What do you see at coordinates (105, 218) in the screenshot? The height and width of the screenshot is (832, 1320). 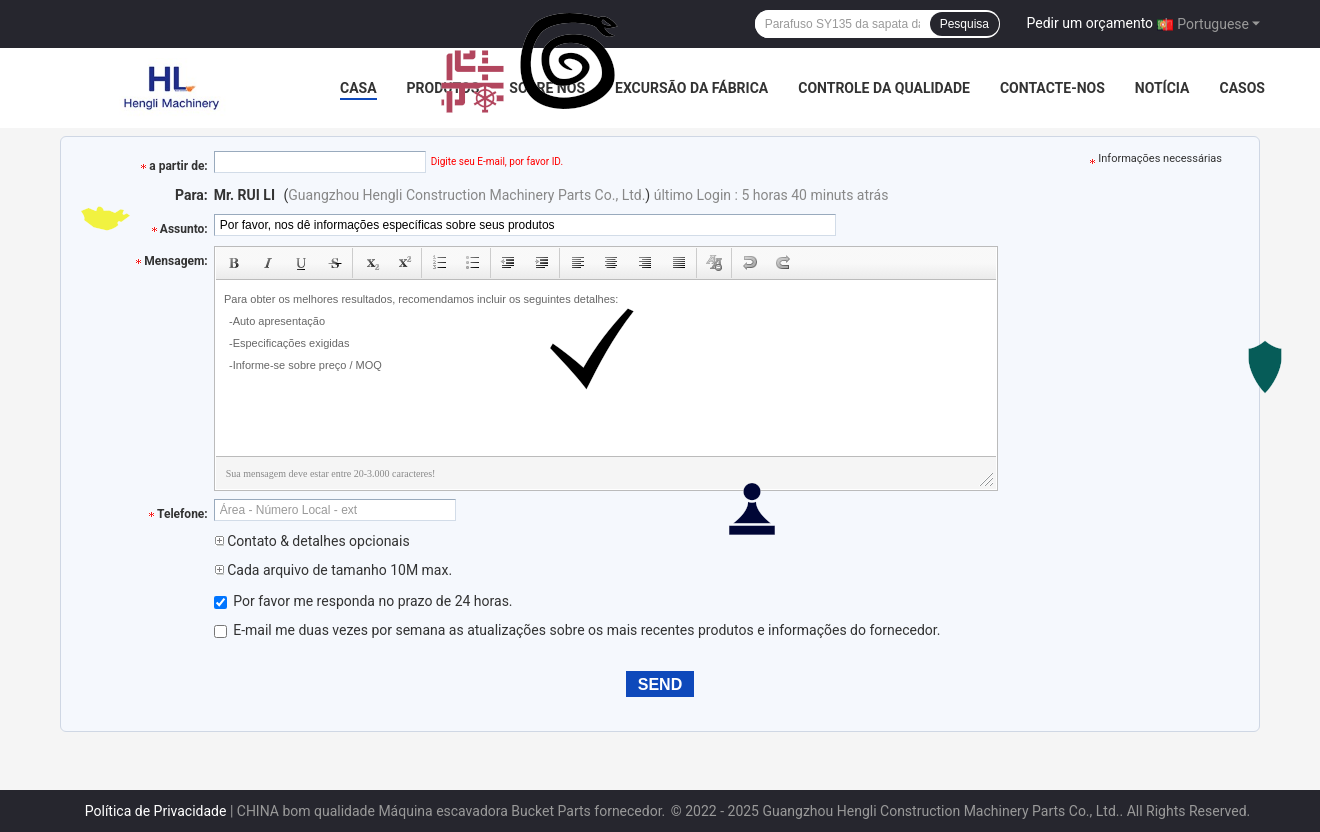 I see `select mongolia as your country or region` at bounding box center [105, 218].